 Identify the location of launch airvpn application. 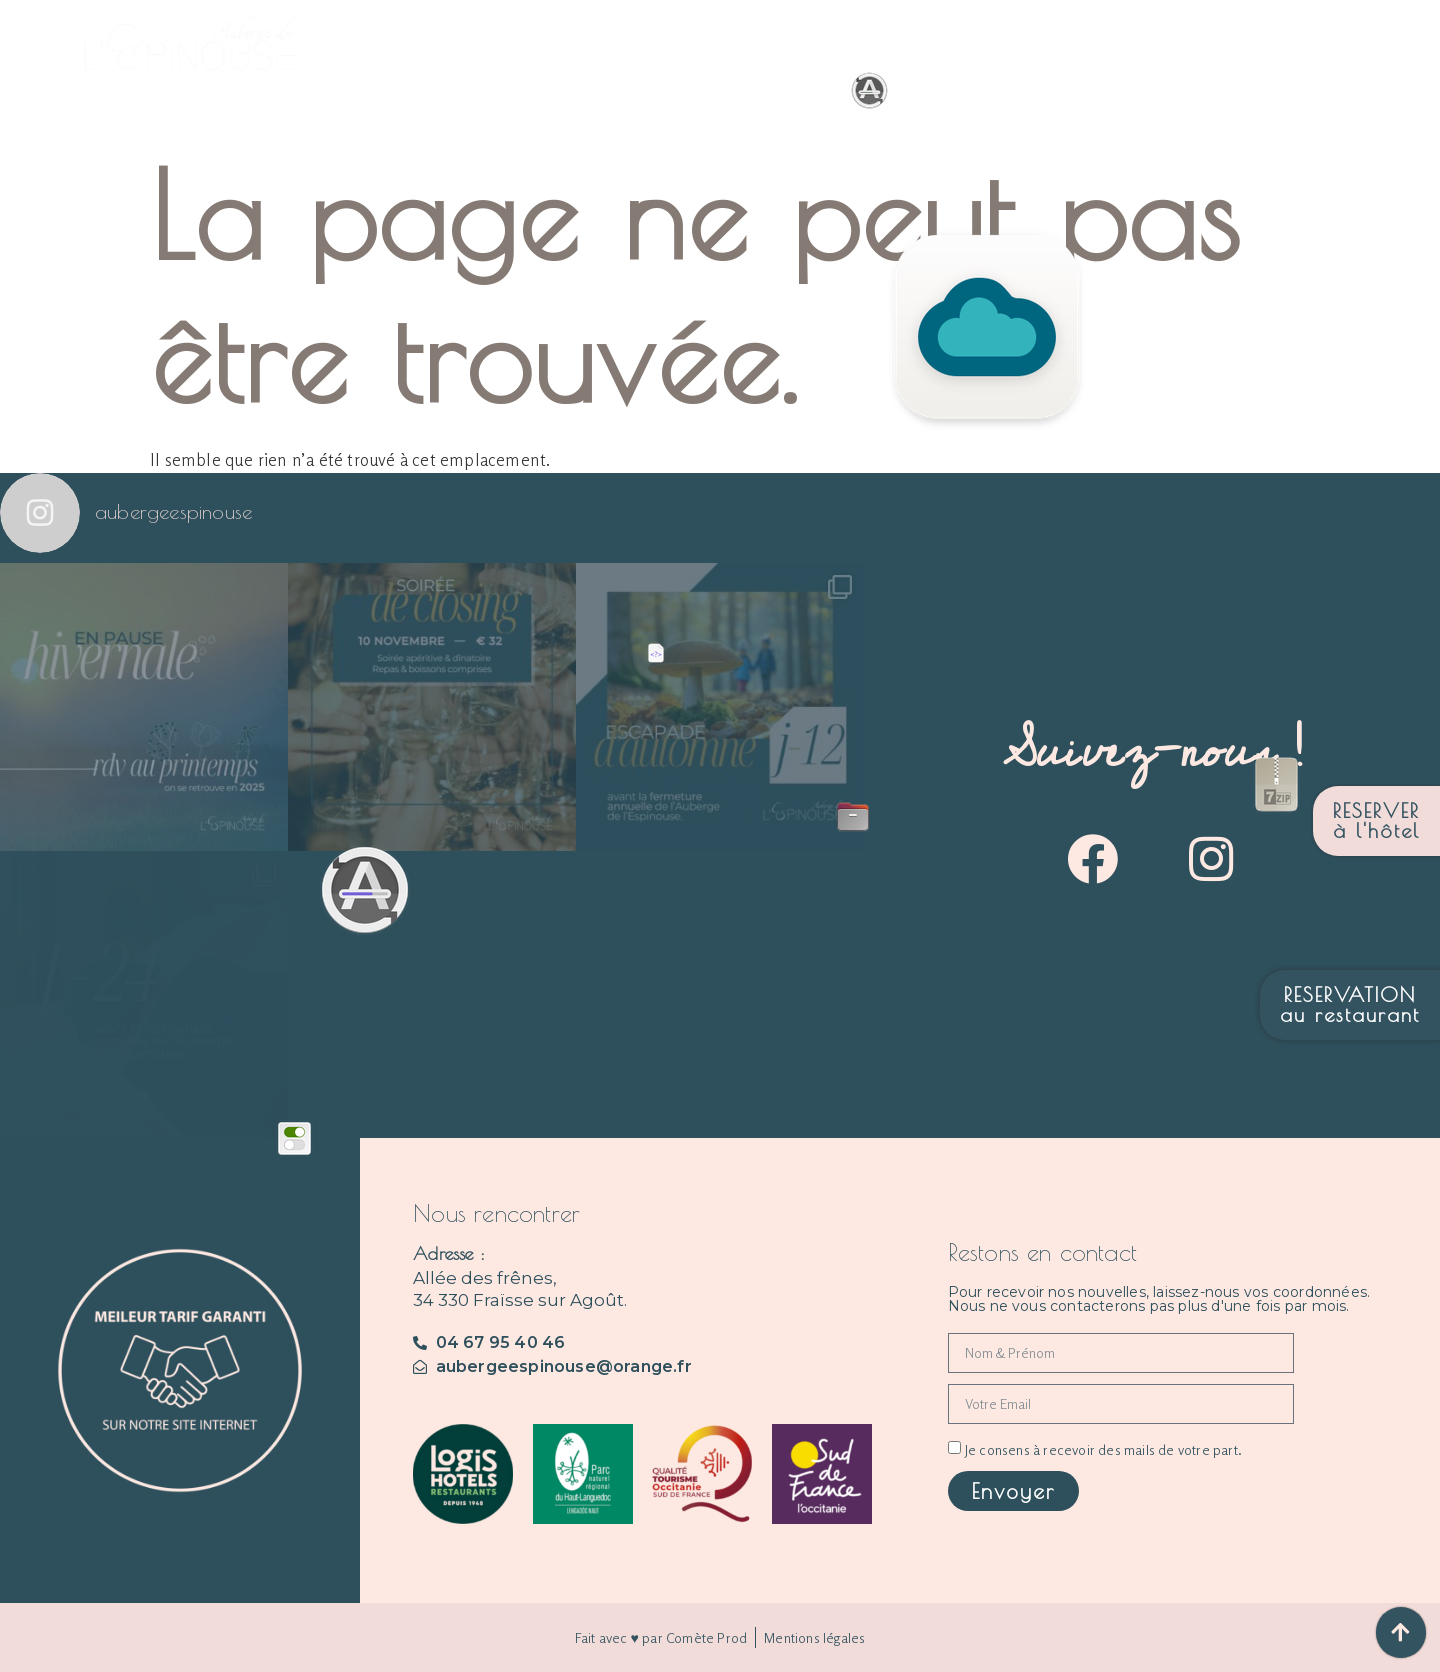
(987, 327).